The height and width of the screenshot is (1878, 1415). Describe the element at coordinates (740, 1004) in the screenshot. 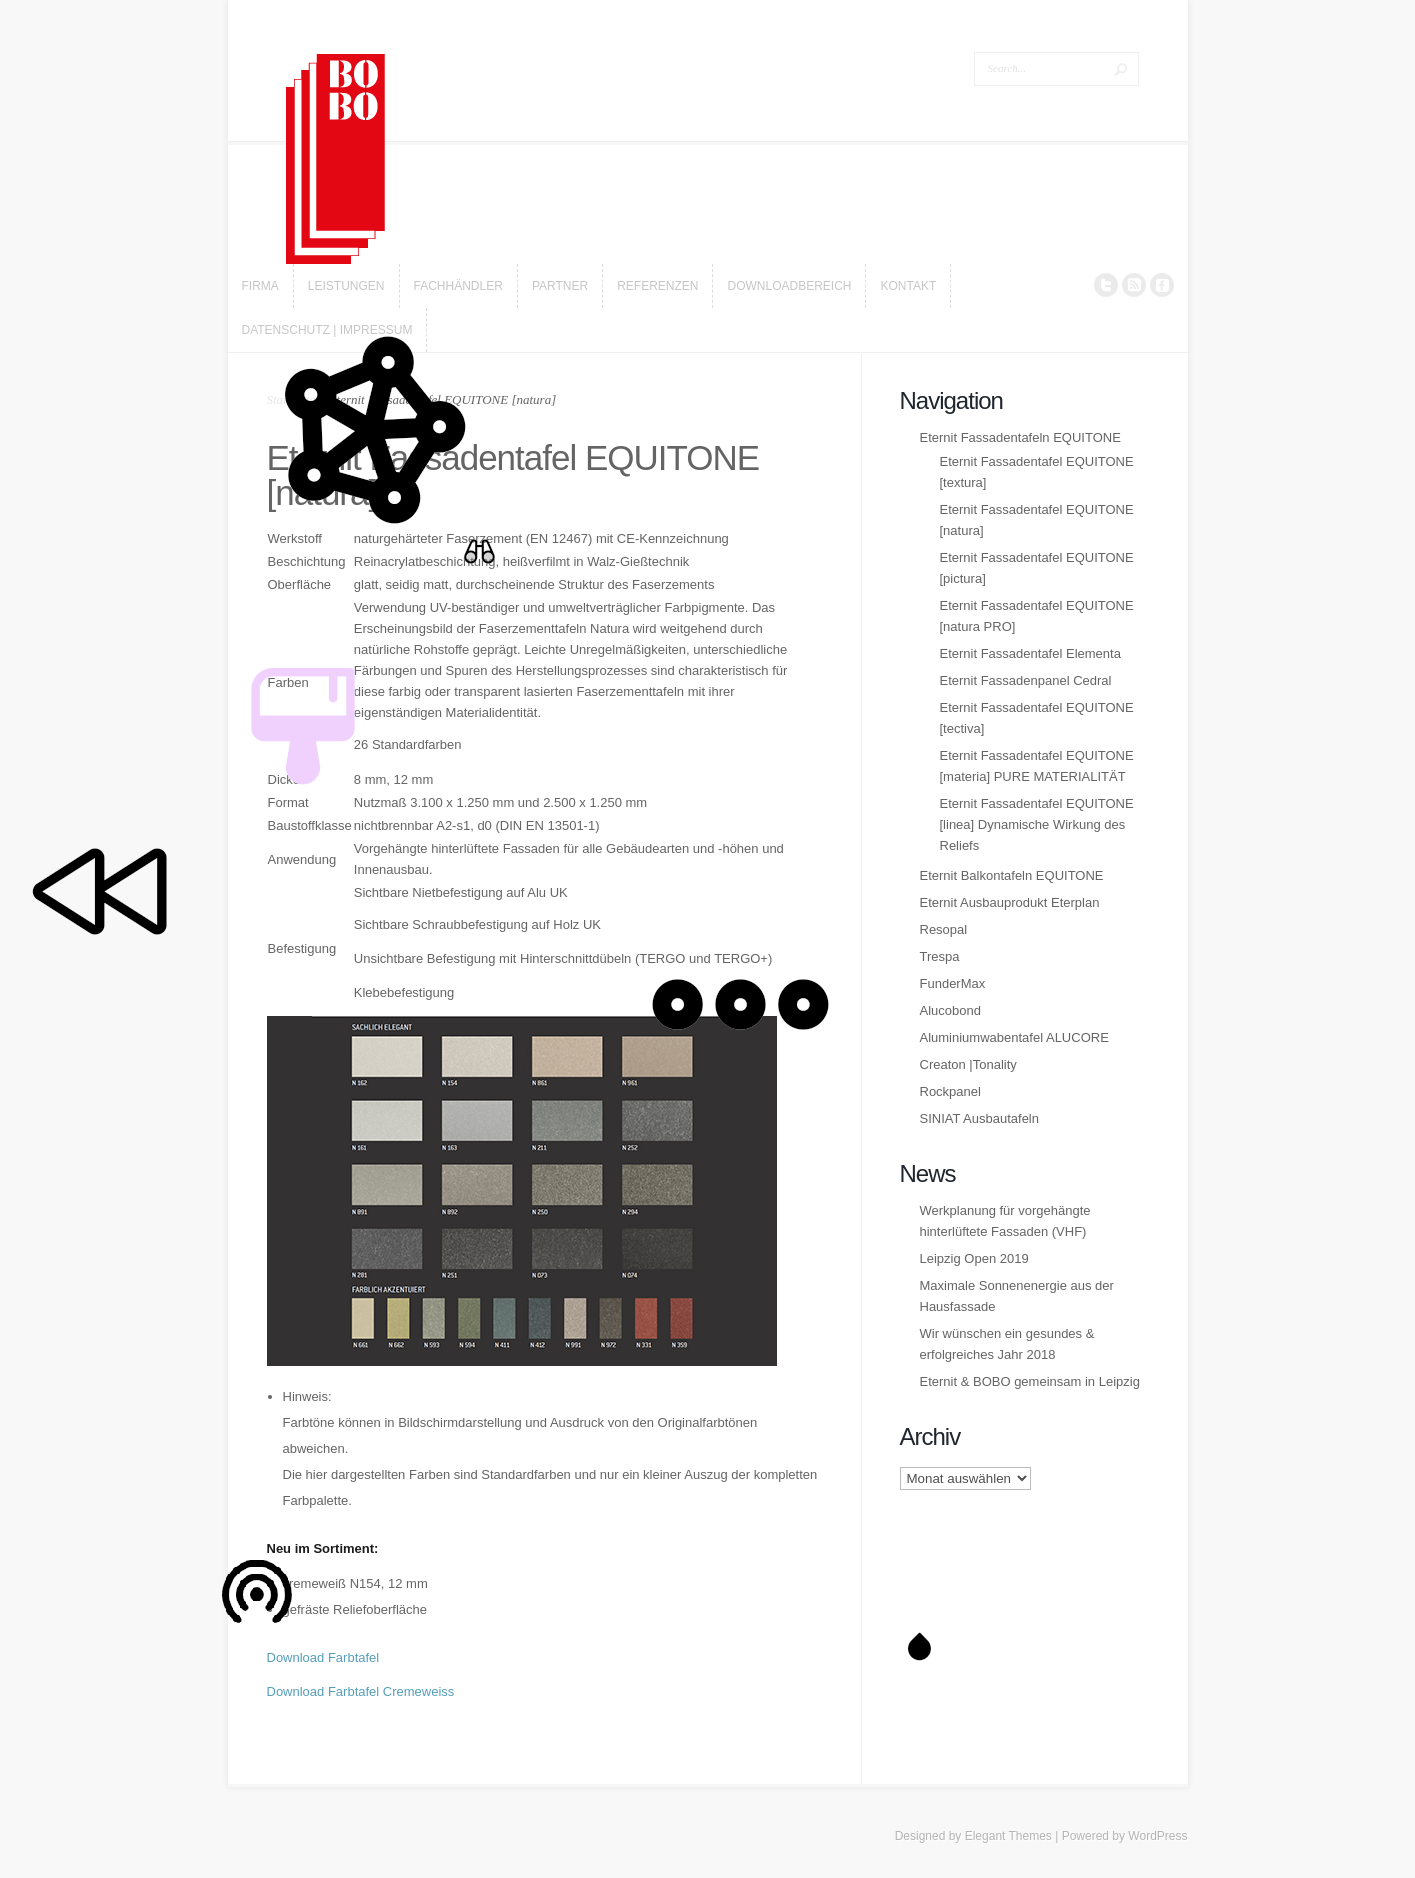

I see `open more options menu` at that location.